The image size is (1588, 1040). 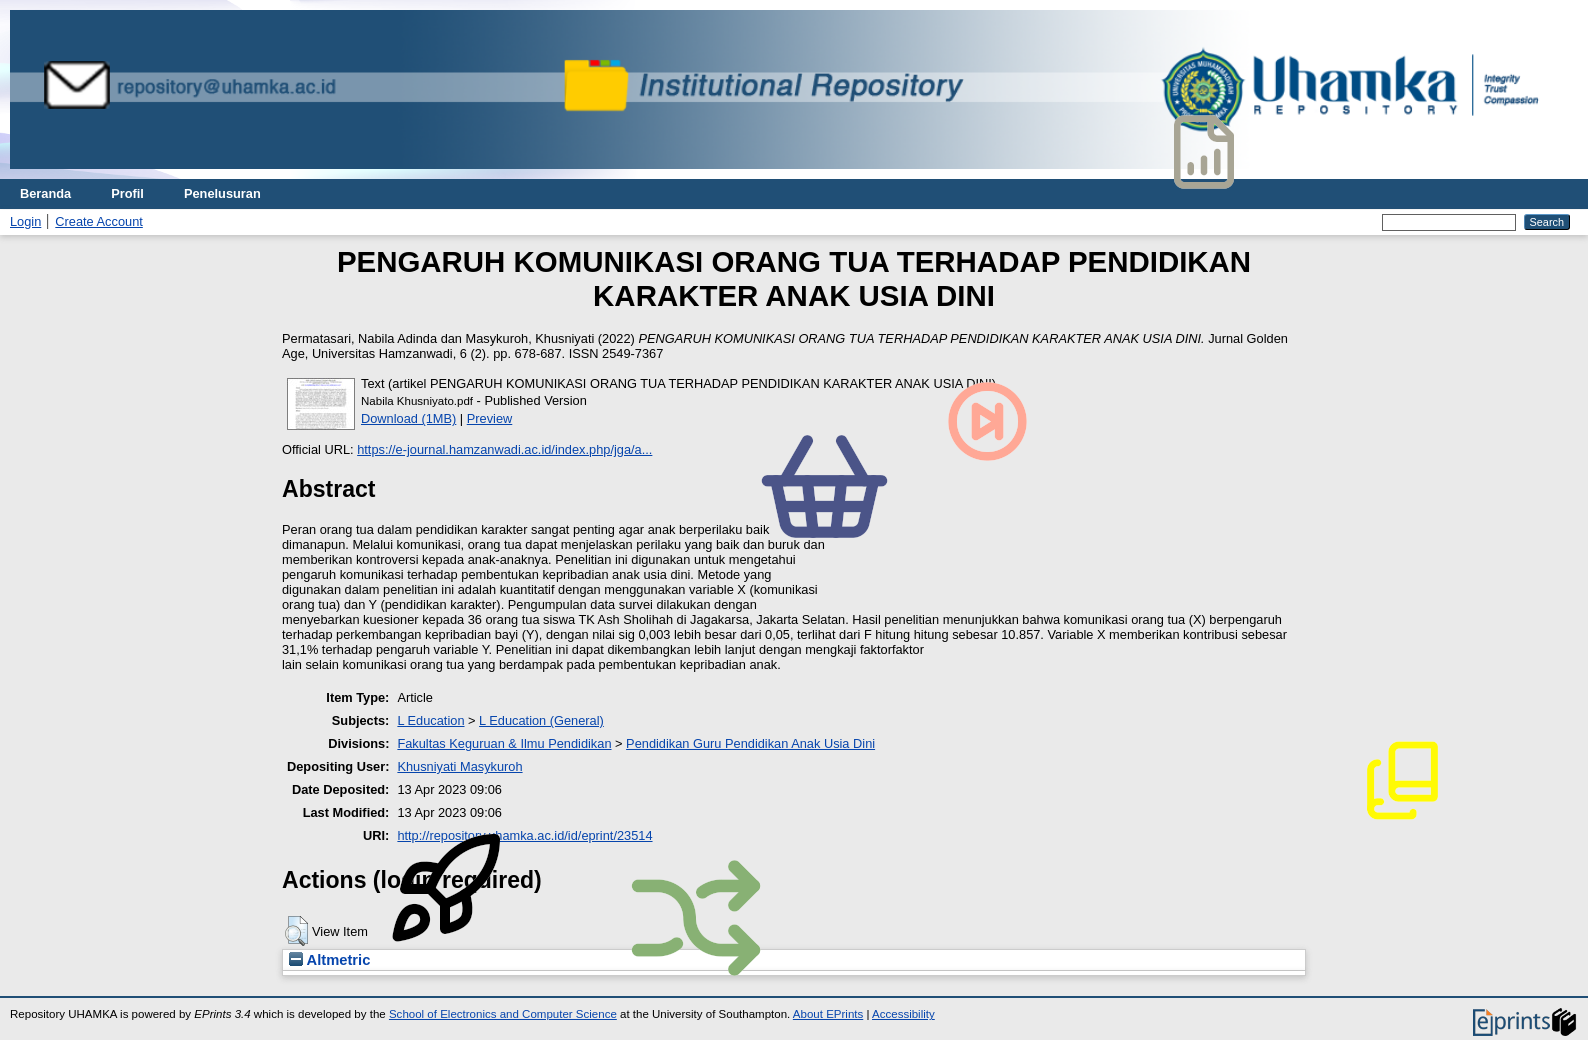 What do you see at coordinates (987, 421) in the screenshot?
I see `skip to the next track or media item` at bounding box center [987, 421].